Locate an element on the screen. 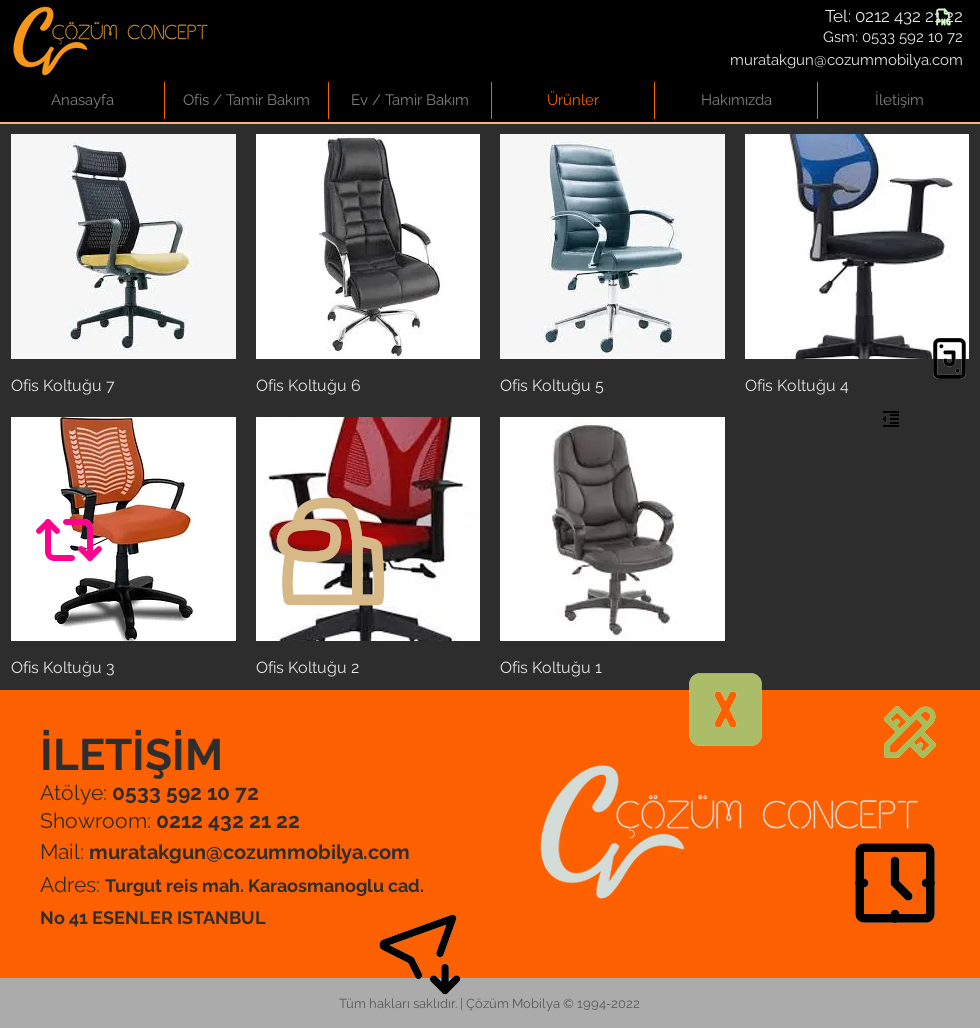 The image size is (980, 1028). close or dismiss a window is located at coordinates (725, 709).